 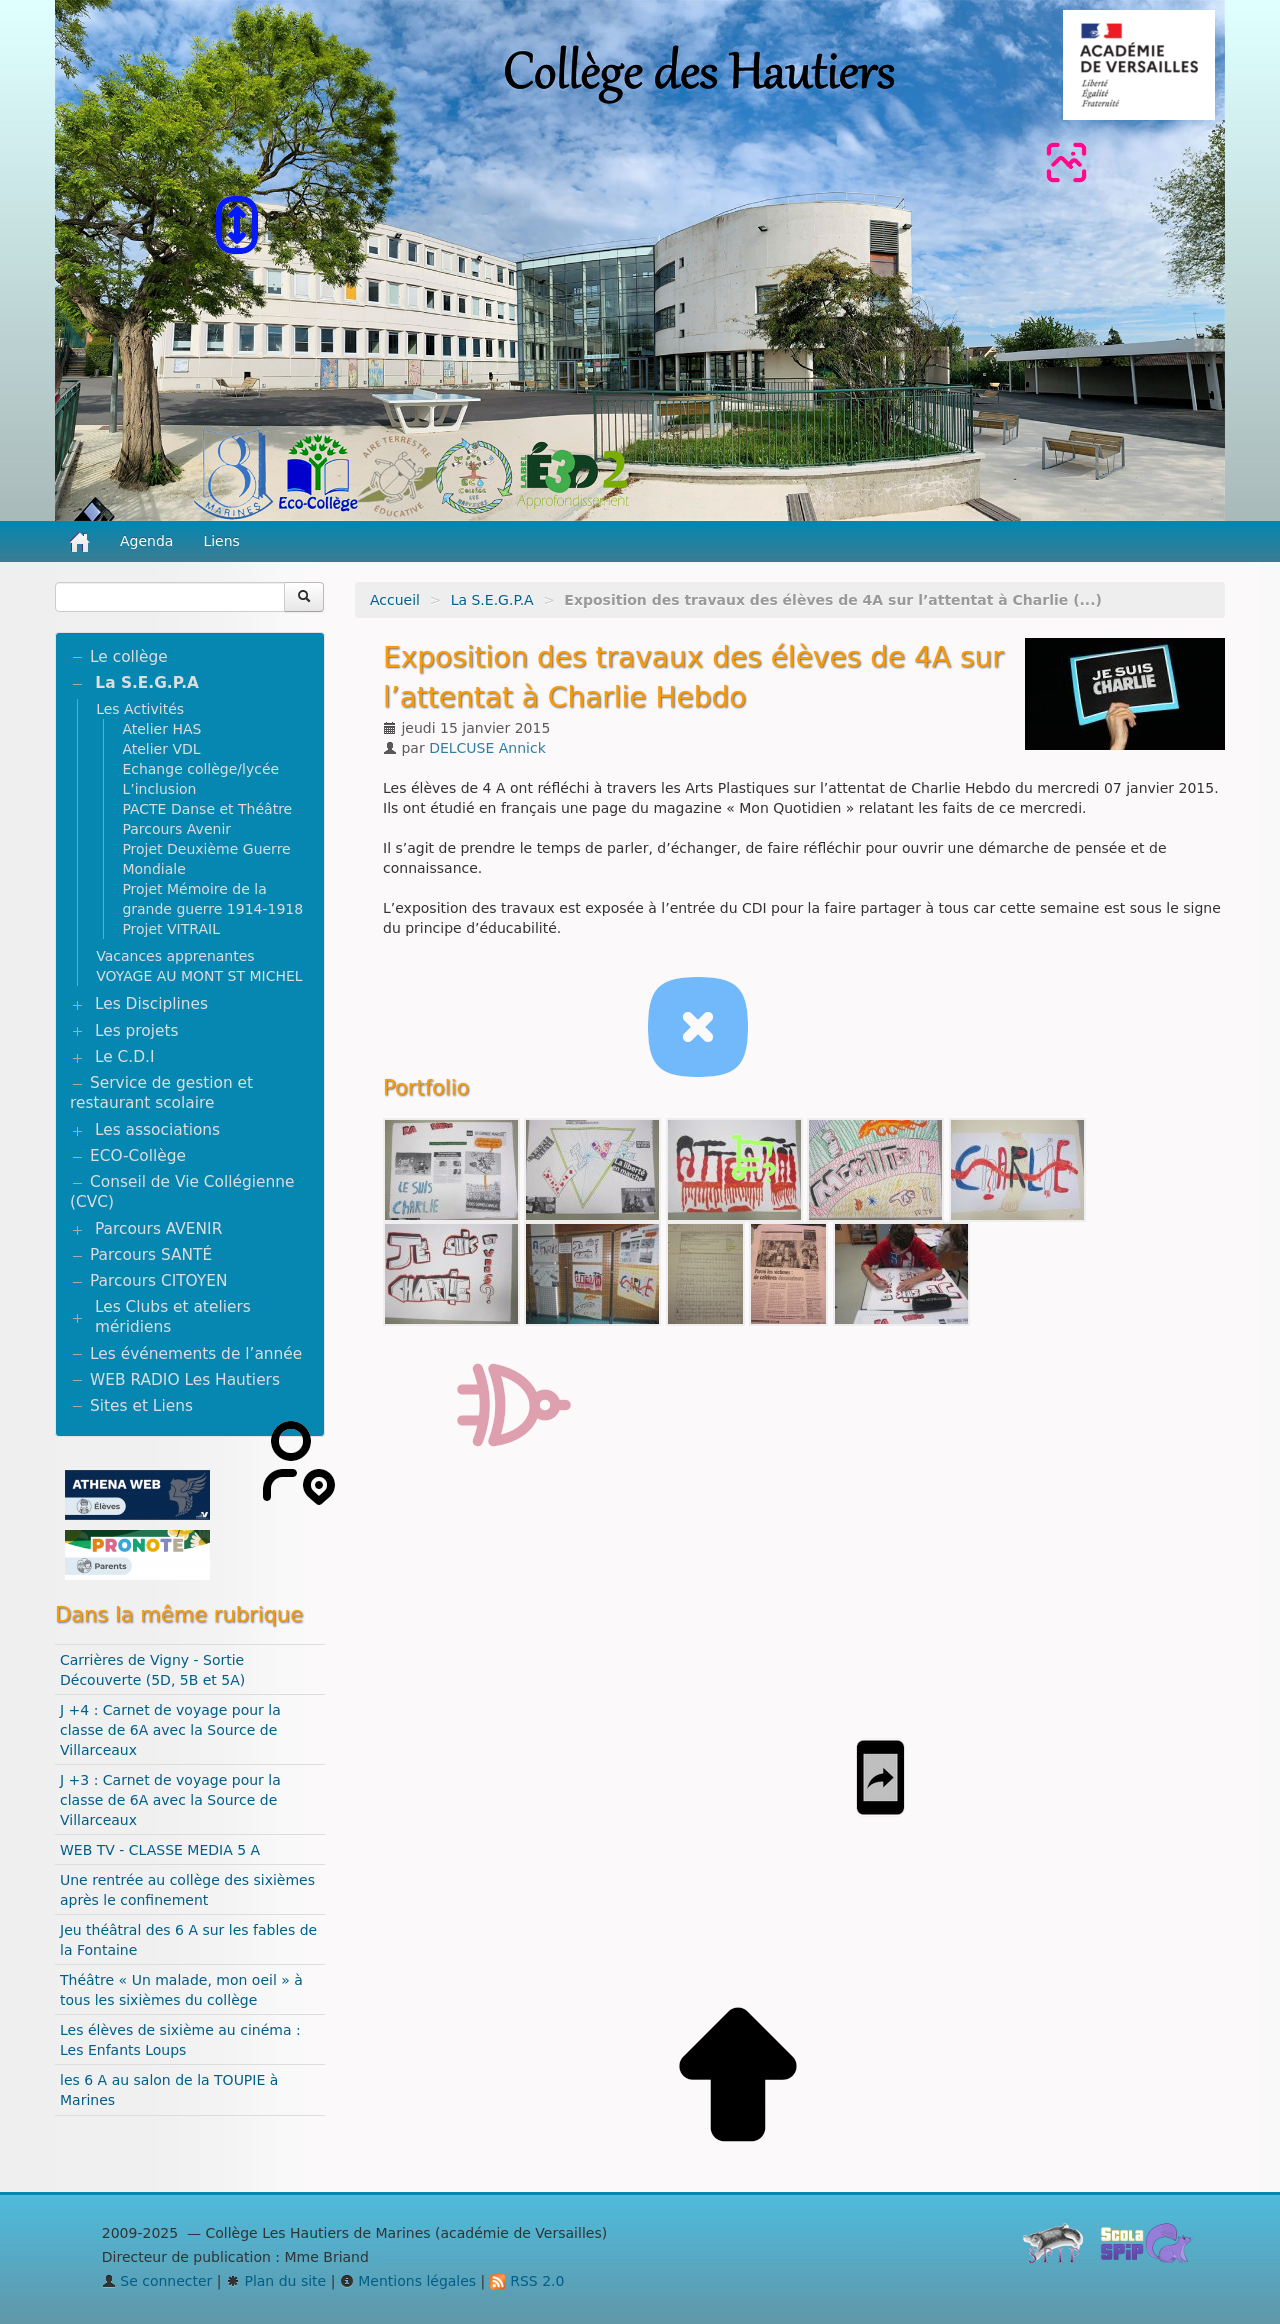 What do you see at coordinates (237, 225) in the screenshot?
I see `scroll up or down on the page` at bounding box center [237, 225].